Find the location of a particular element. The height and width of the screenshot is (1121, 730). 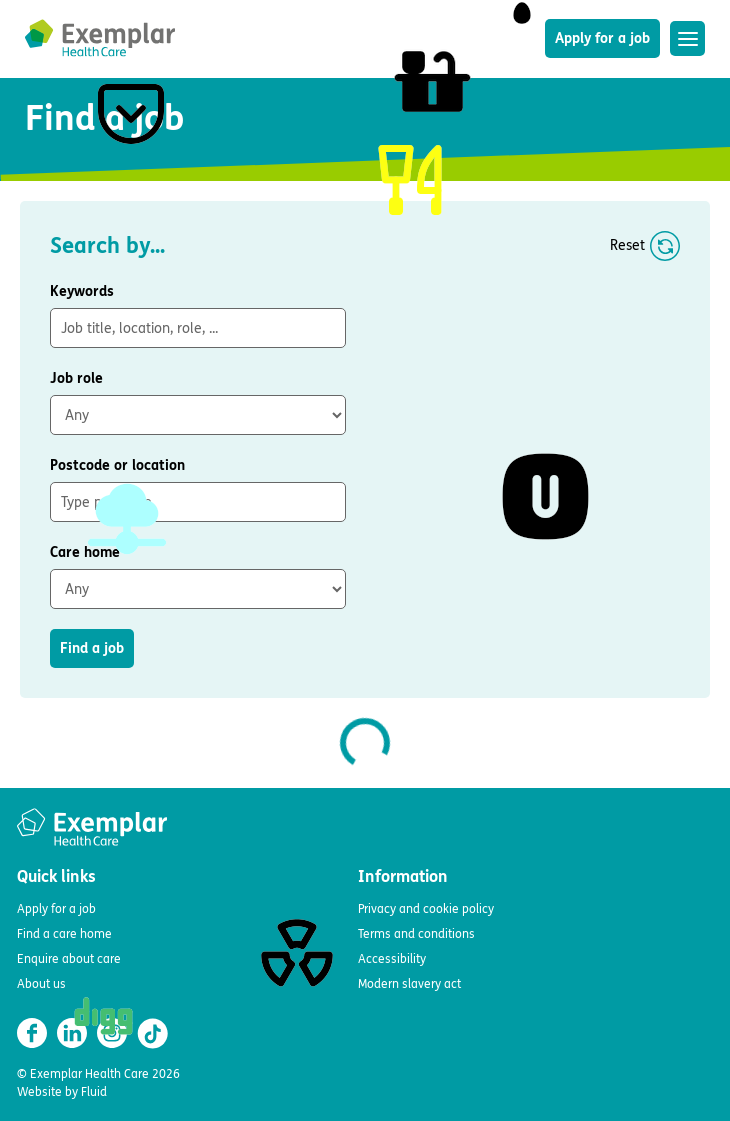

cloud data sync status is located at coordinates (127, 519).